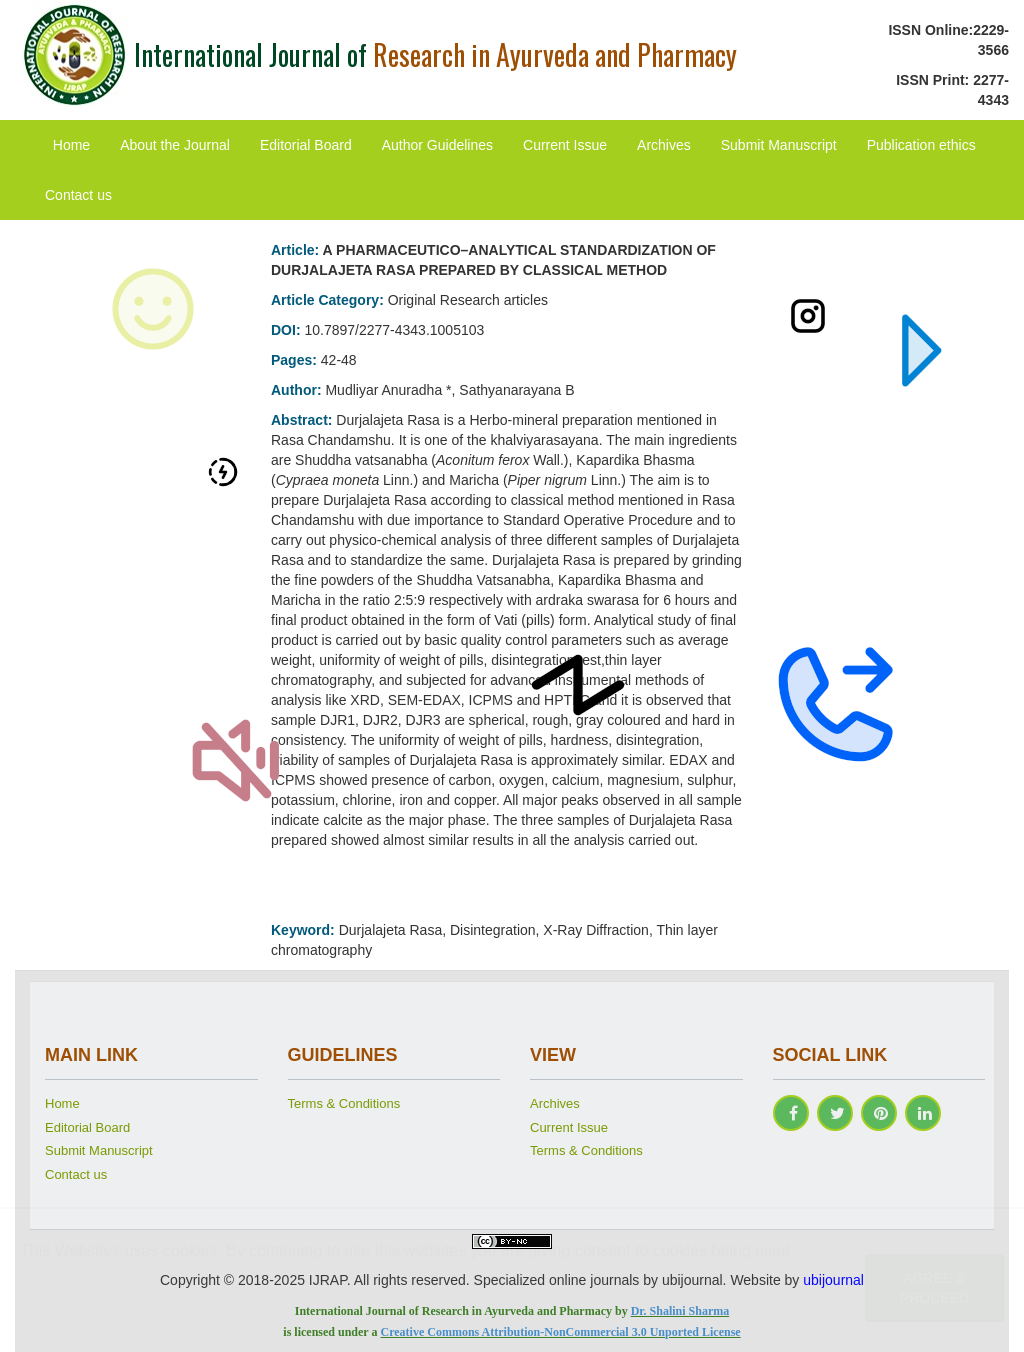  I want to click on add an emoji or reaction, so click(153, 309).